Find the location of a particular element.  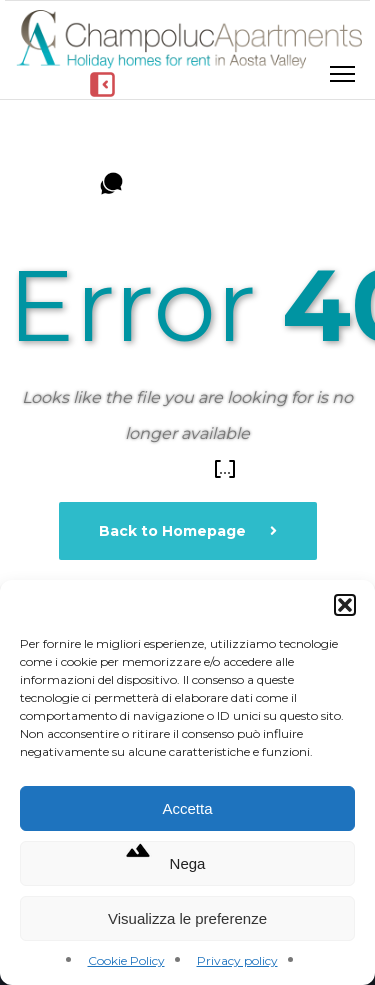

contains or groups related content is located at coordinates (225, 469).